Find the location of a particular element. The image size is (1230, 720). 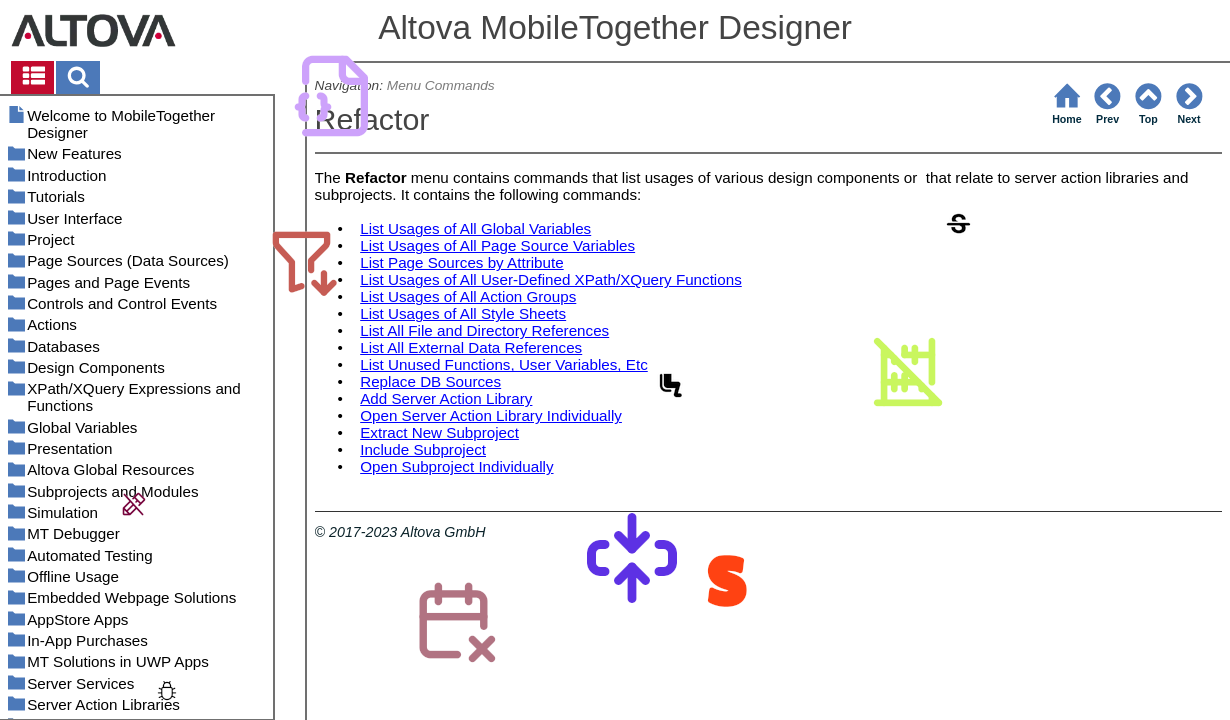

editing is disabled or unavailable is located at coordinates (133, 504).